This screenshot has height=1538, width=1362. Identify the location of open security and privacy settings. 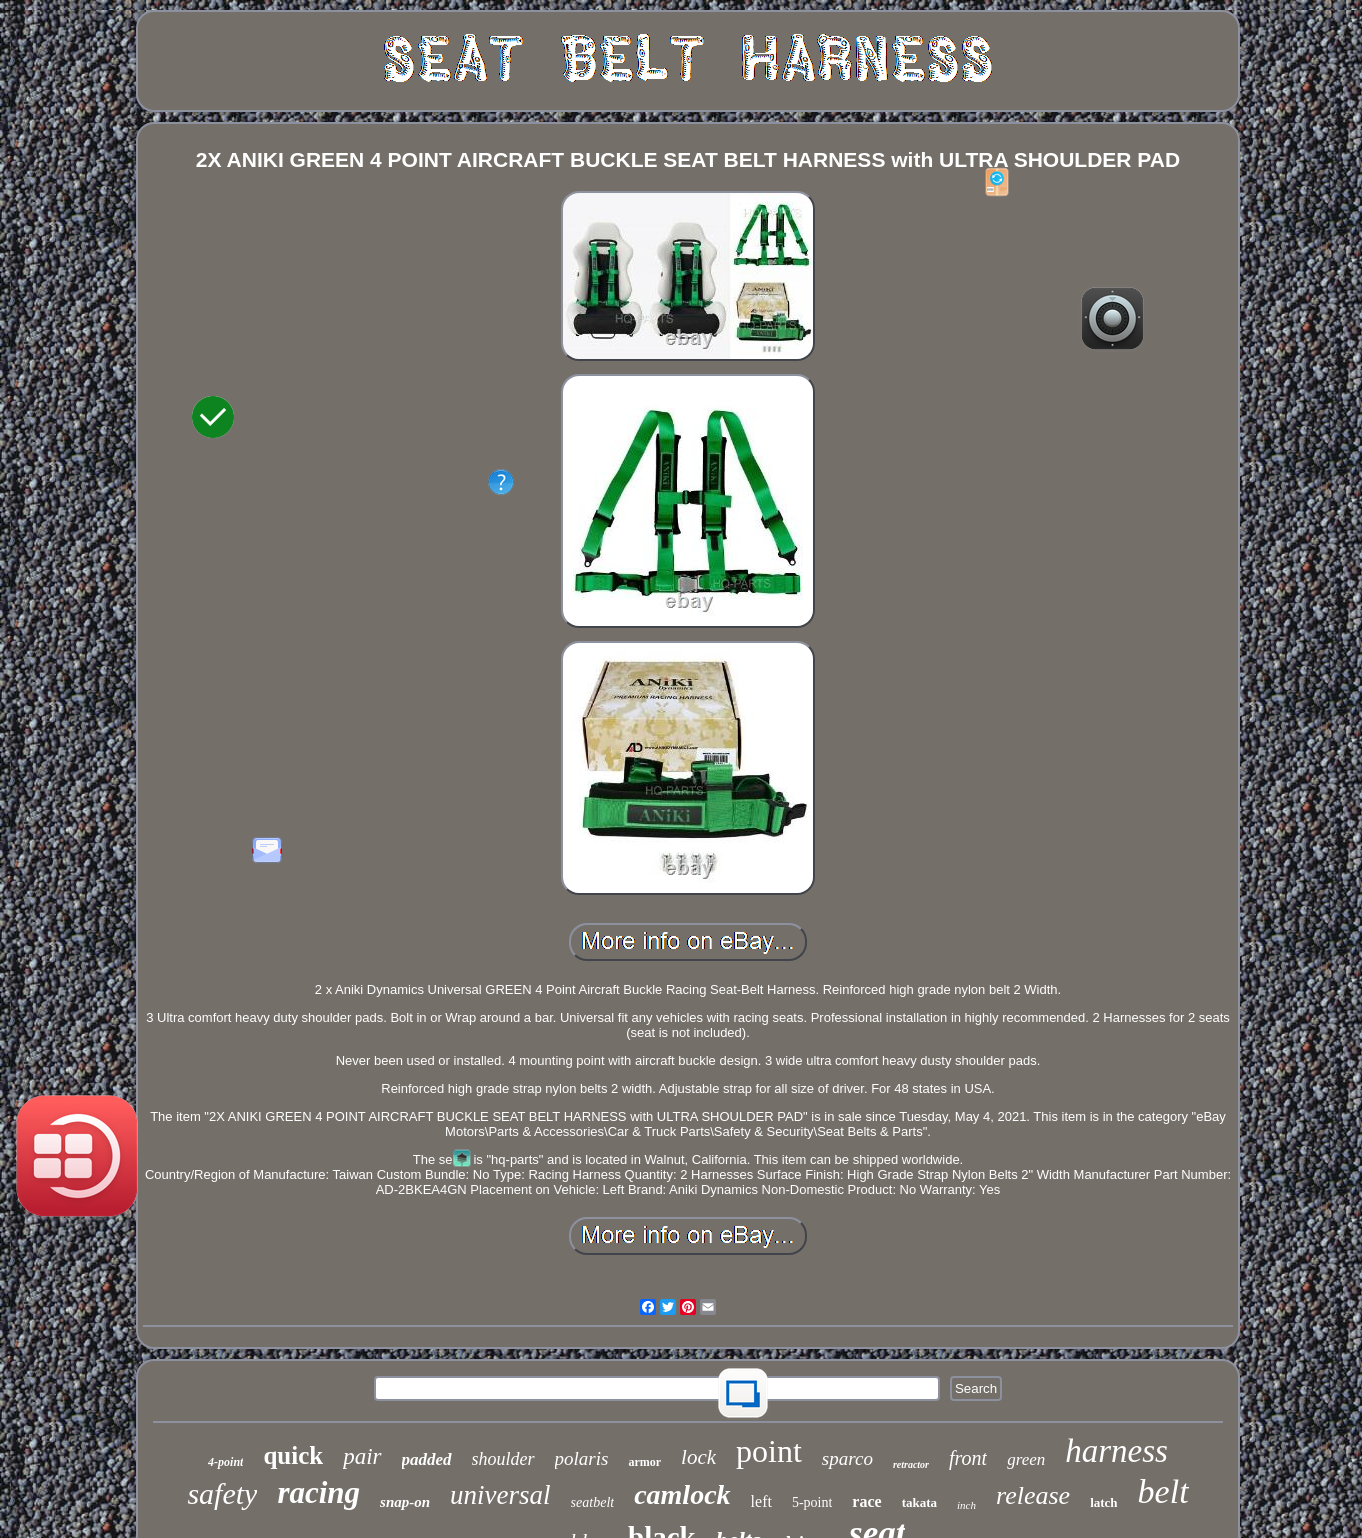
(1112, 318).